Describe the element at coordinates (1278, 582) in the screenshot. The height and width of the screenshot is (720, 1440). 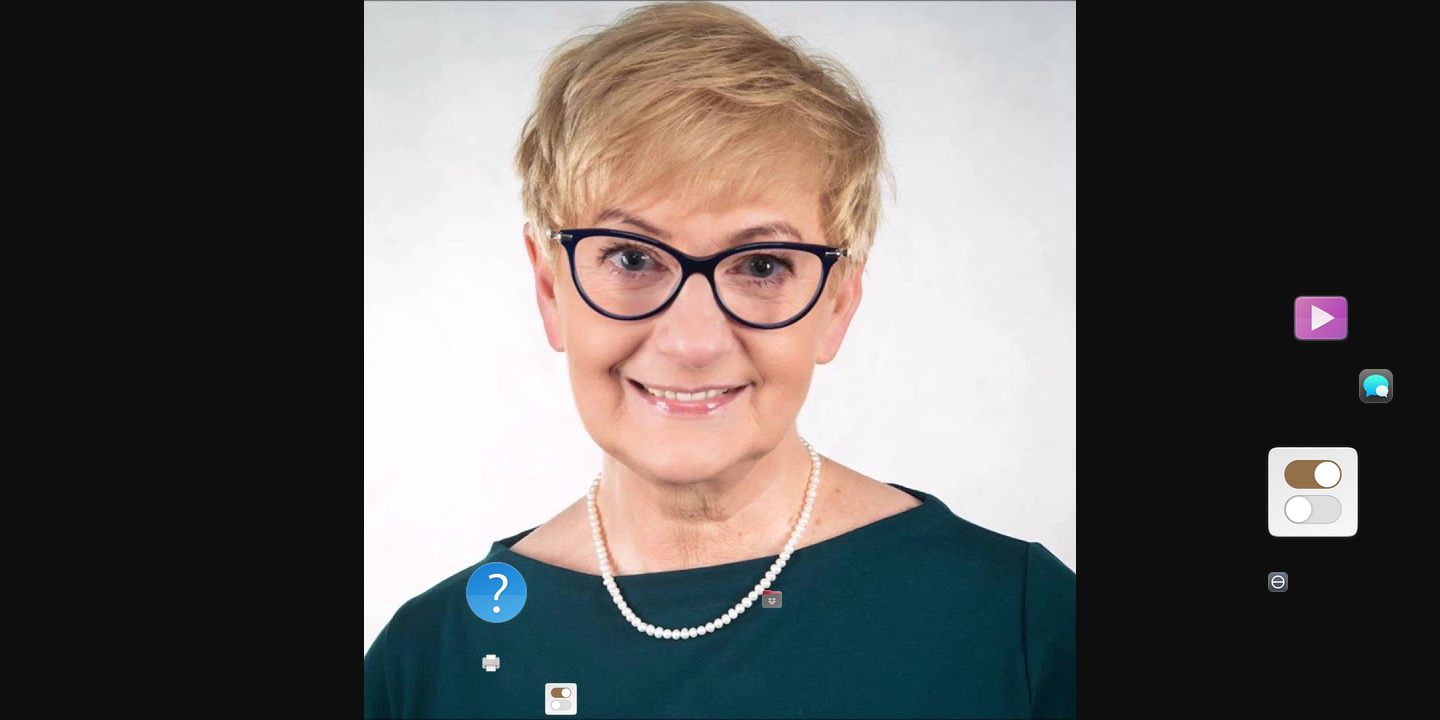
I see `suspend or pause an application` at that location.